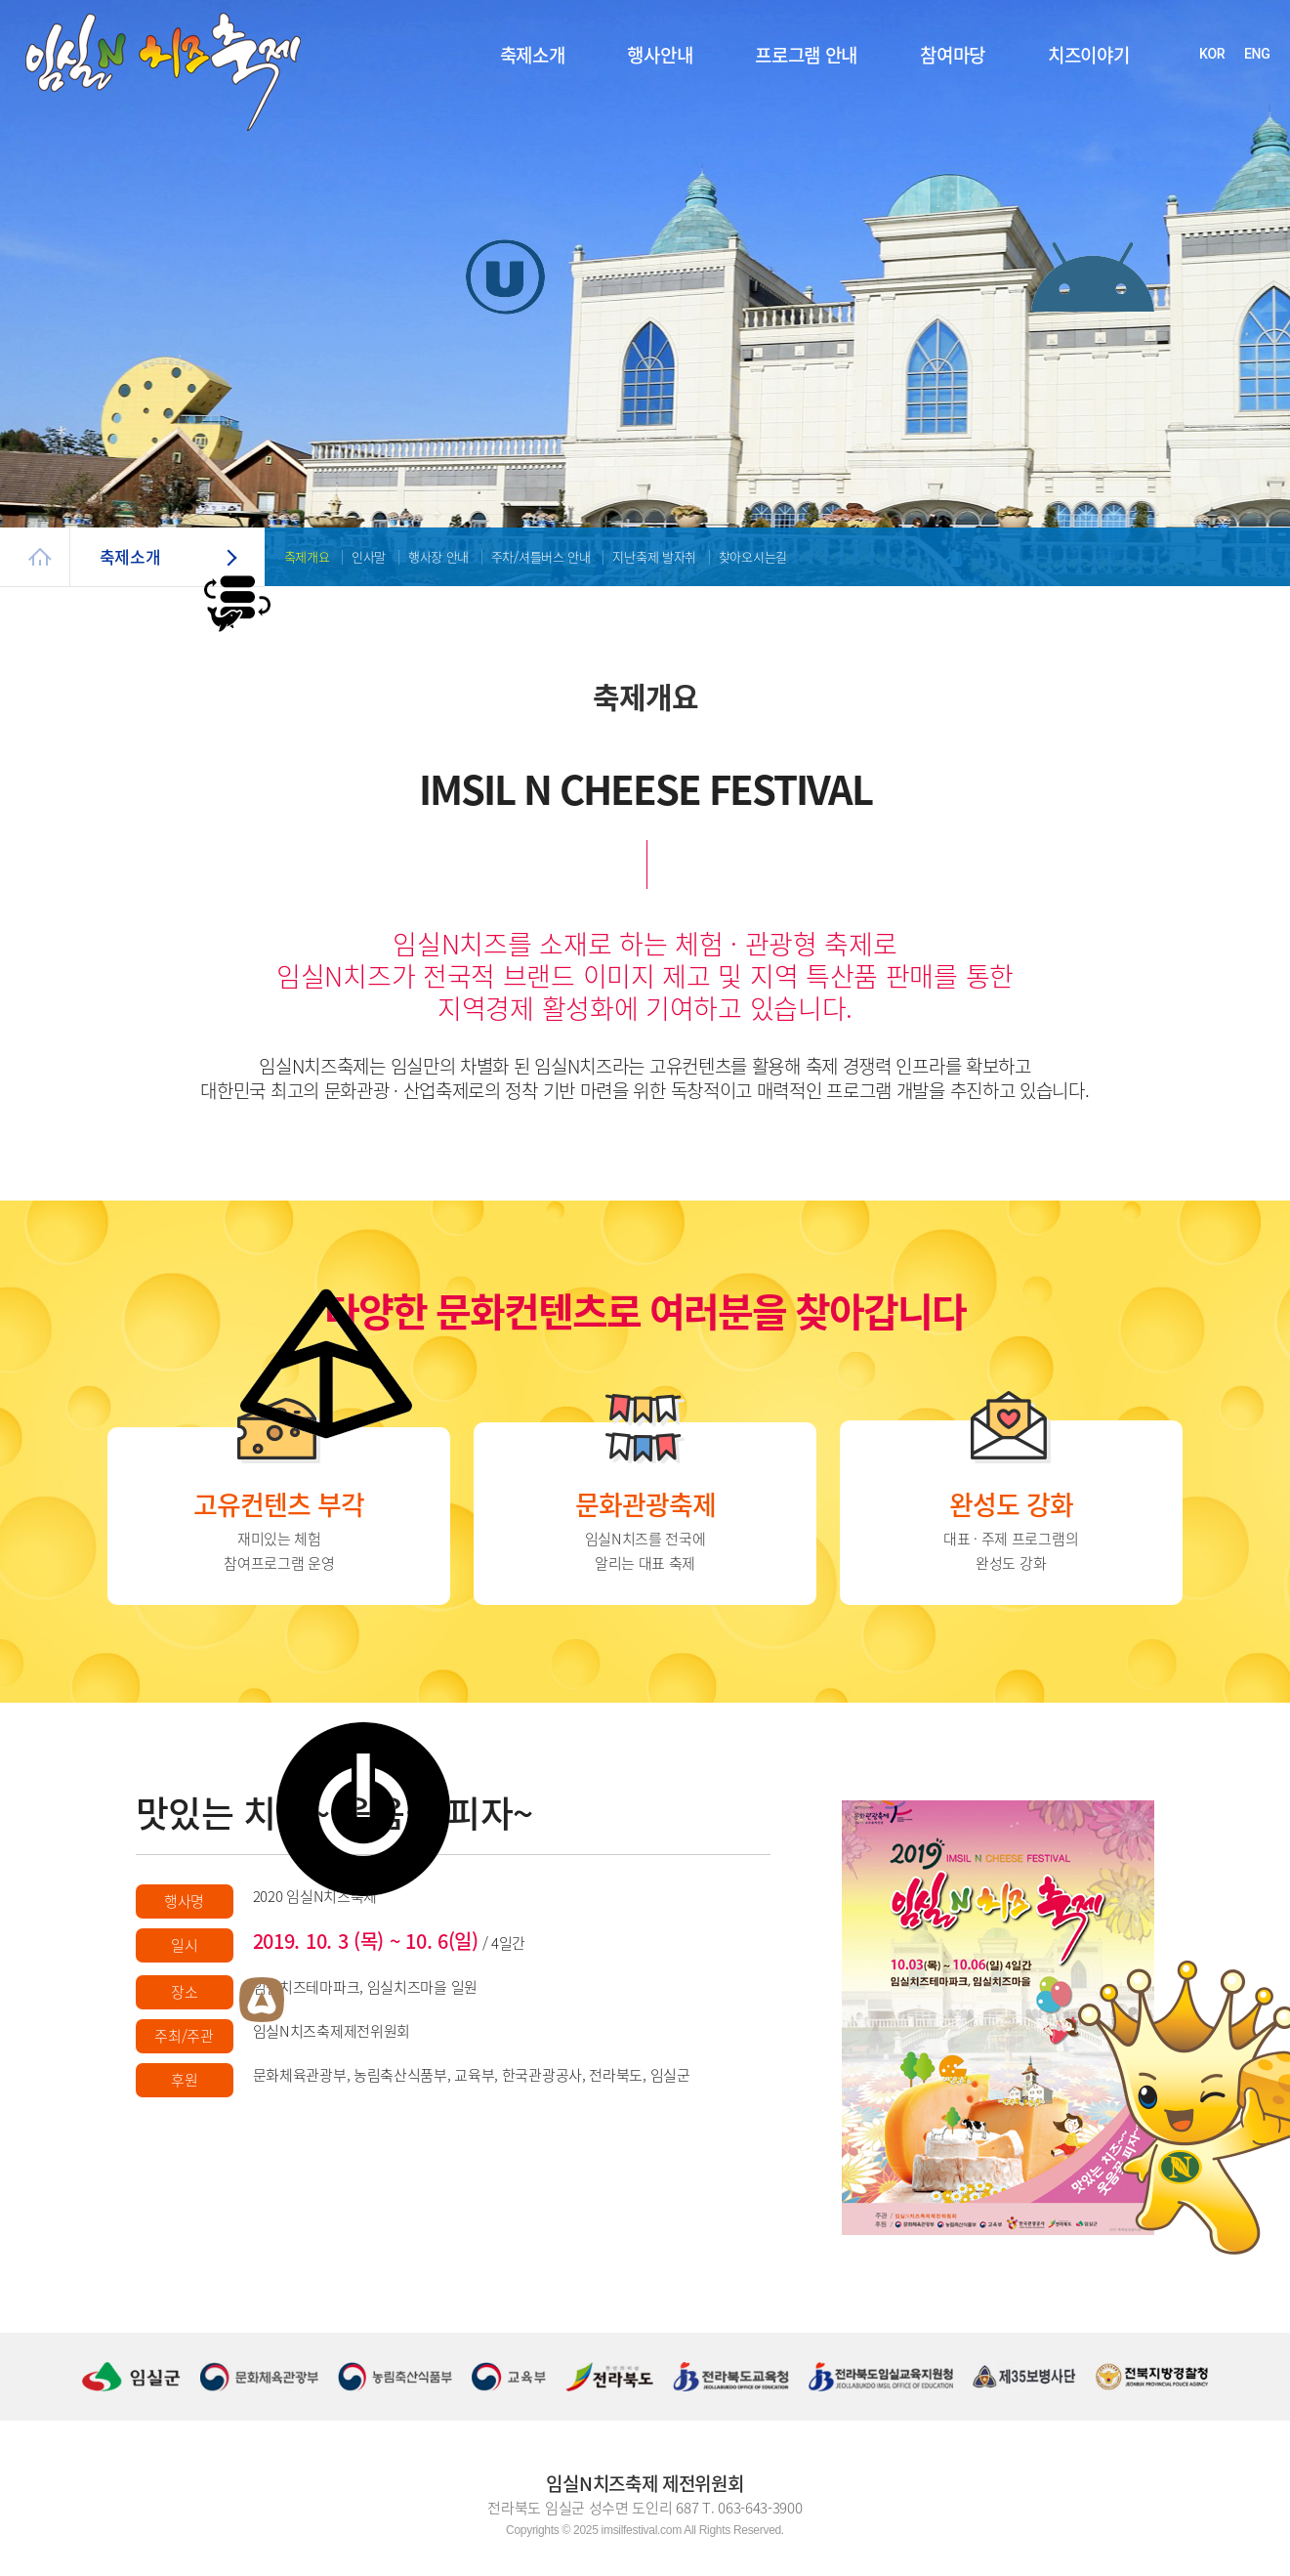 The height and width of the screenshot is (2576, 1290). I want to click on open the Toggl Track time tracking app, so click(363, 1809).